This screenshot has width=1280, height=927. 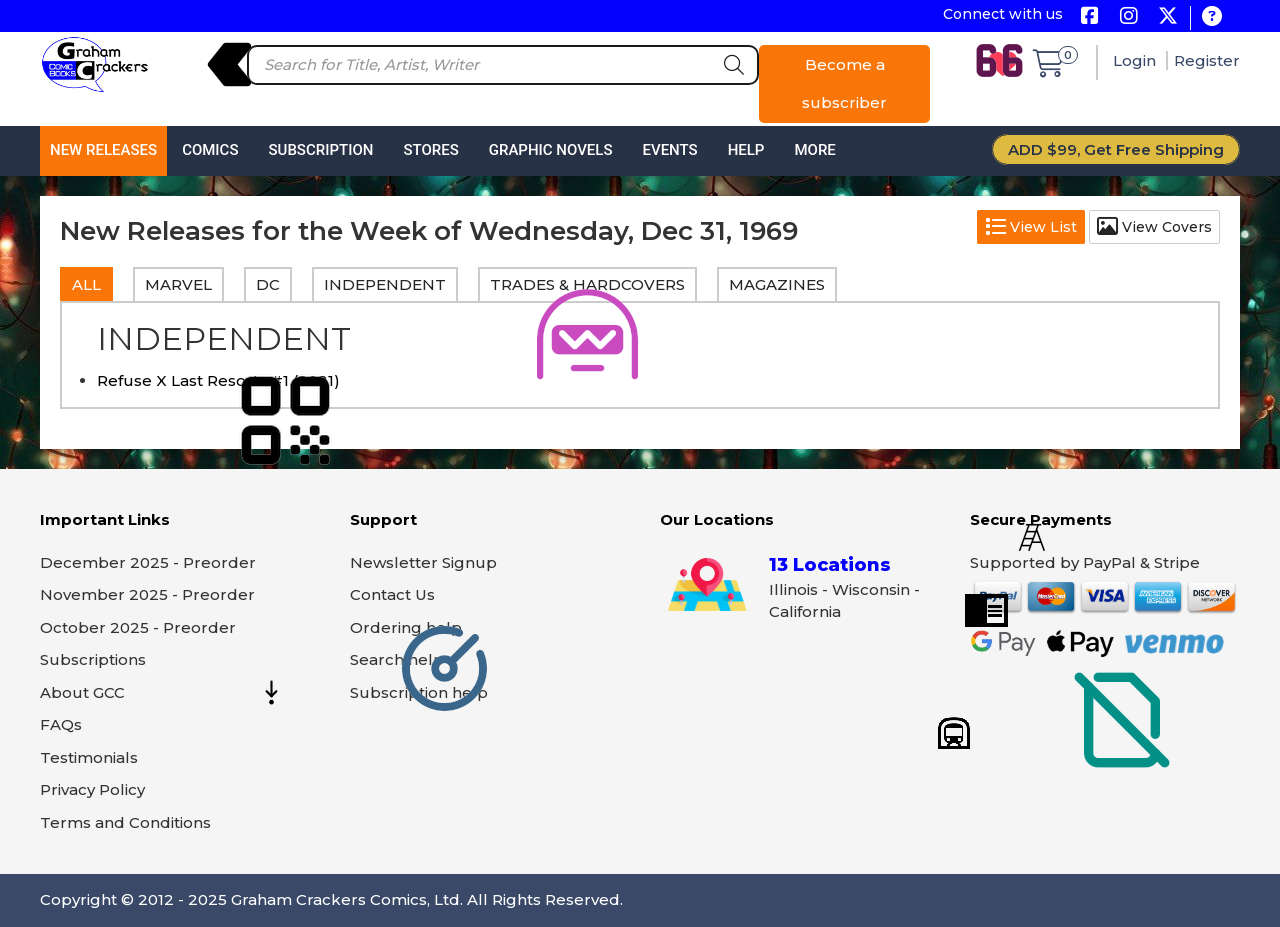 I want to click on scan or generate a QR code, so click(x=285, y=420).